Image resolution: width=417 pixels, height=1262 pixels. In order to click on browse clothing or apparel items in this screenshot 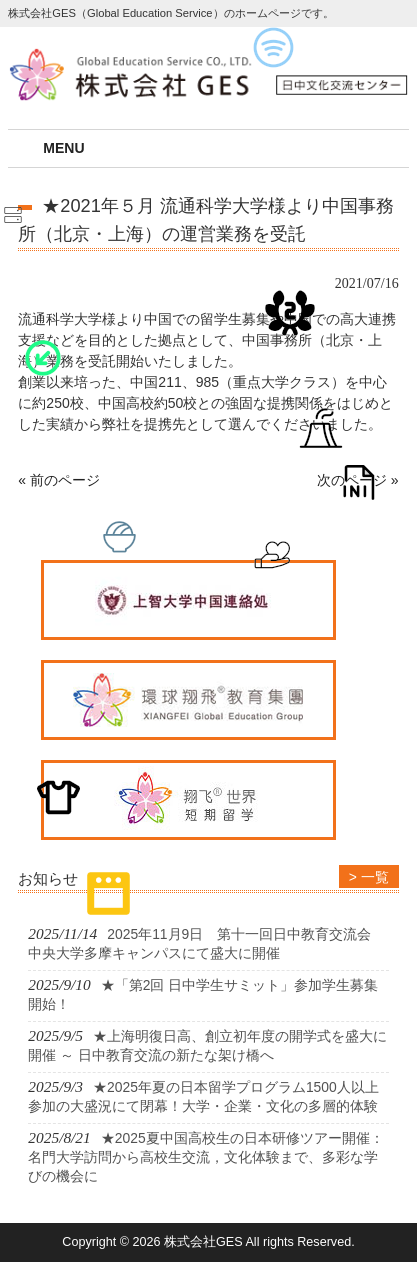, I will do `click(58, 797)`.